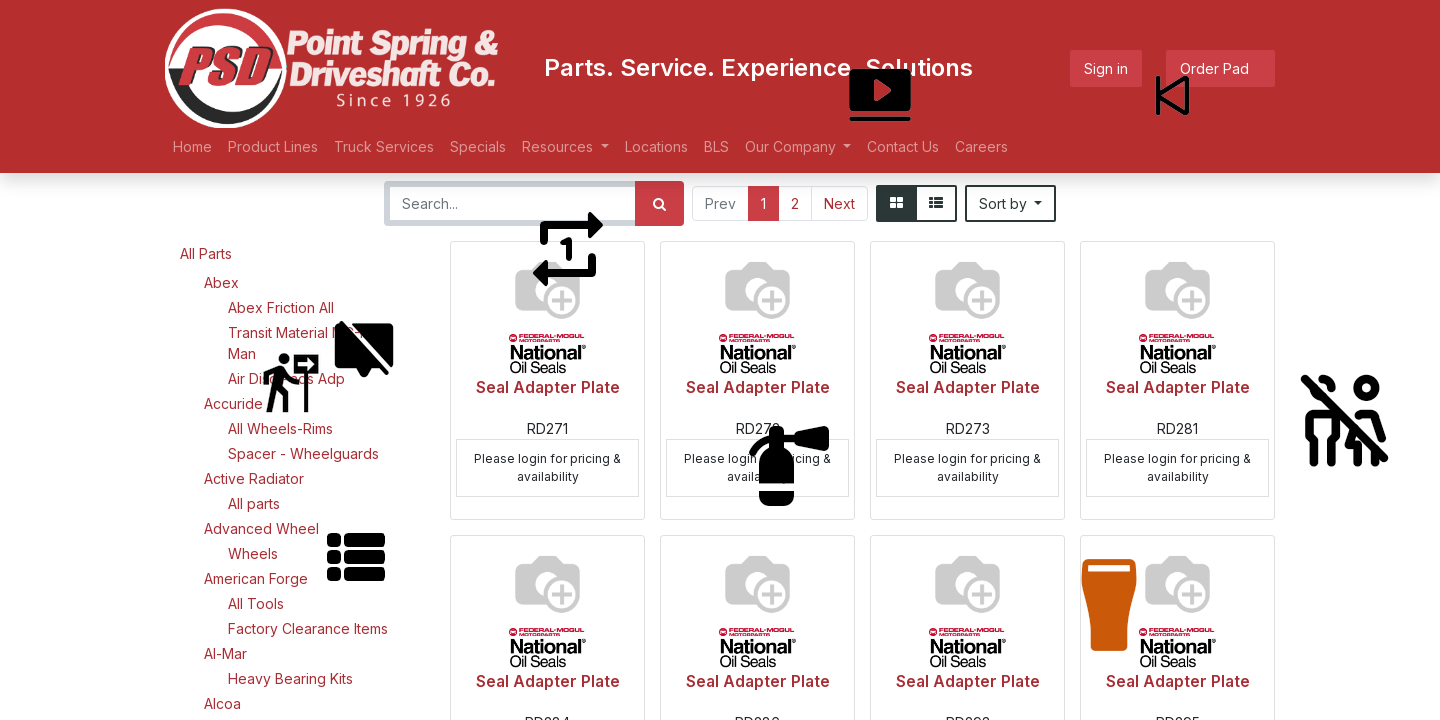 The width and height of the screenshot is (1440, 720). Describe the element at coordinates (880, 95) in the screenshot. I see `play a video` at that location.